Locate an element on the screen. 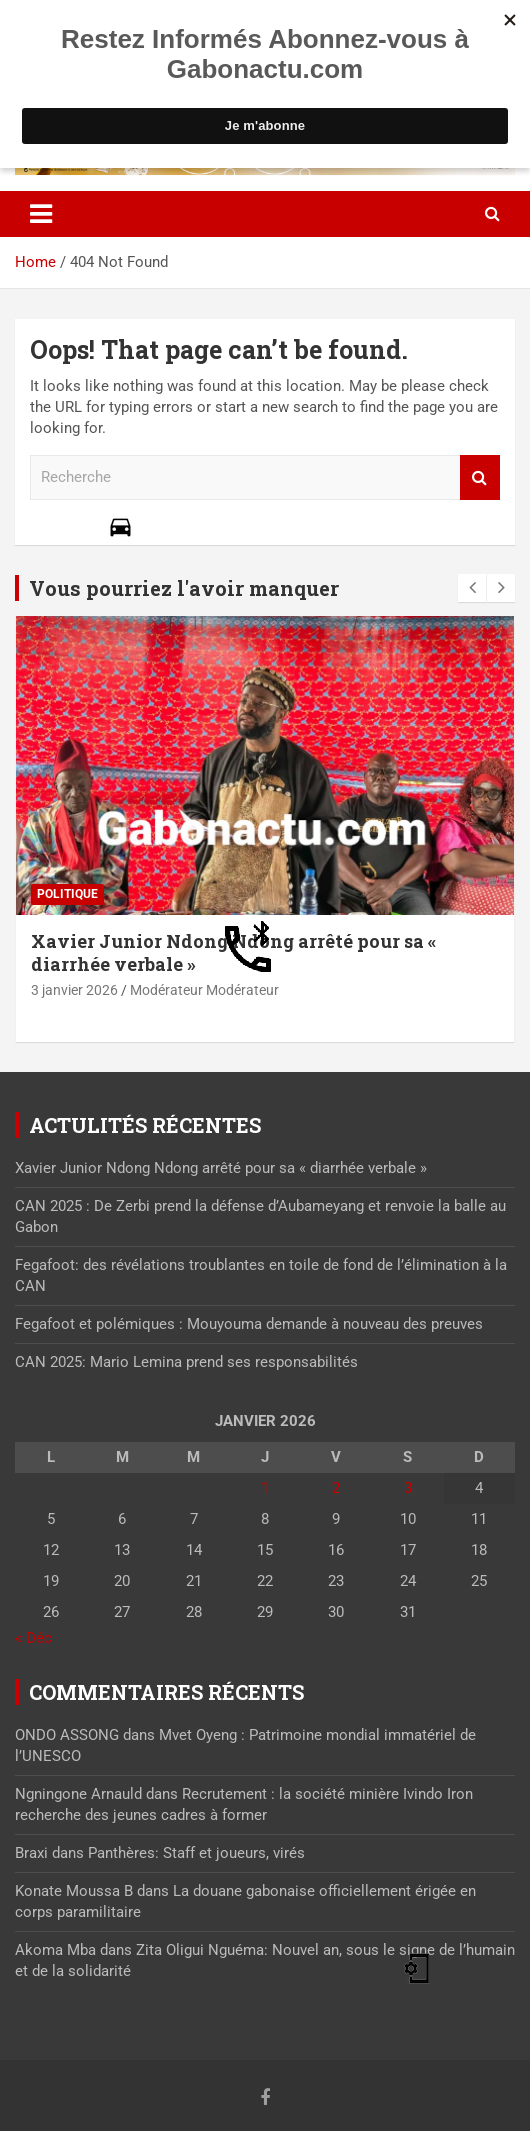  indicates an active call using bluetooth speaker is located at coordinates (248, 949).